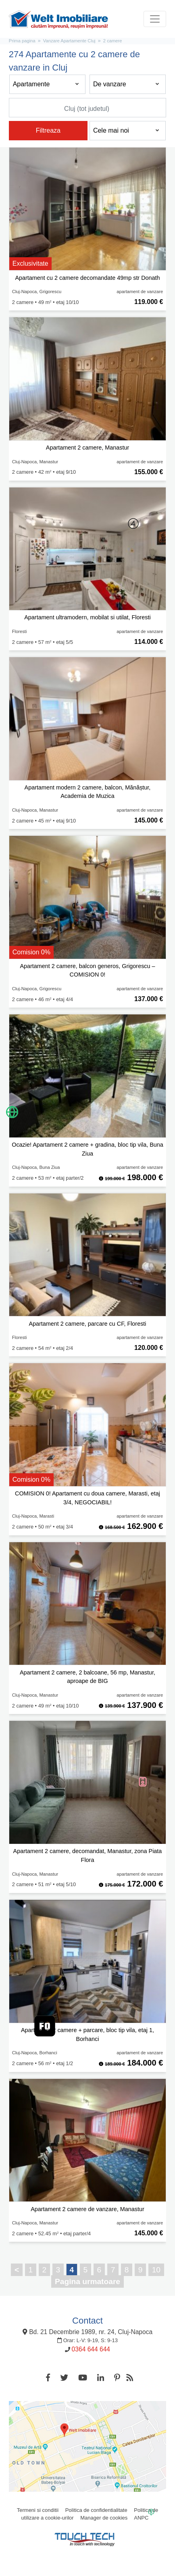 This screenshot has width=175, height=2576. What do you see at coordinates (151, 2512) in the screenshot?
I see `open apple podcasts app` at bounding box center [151, 2512].